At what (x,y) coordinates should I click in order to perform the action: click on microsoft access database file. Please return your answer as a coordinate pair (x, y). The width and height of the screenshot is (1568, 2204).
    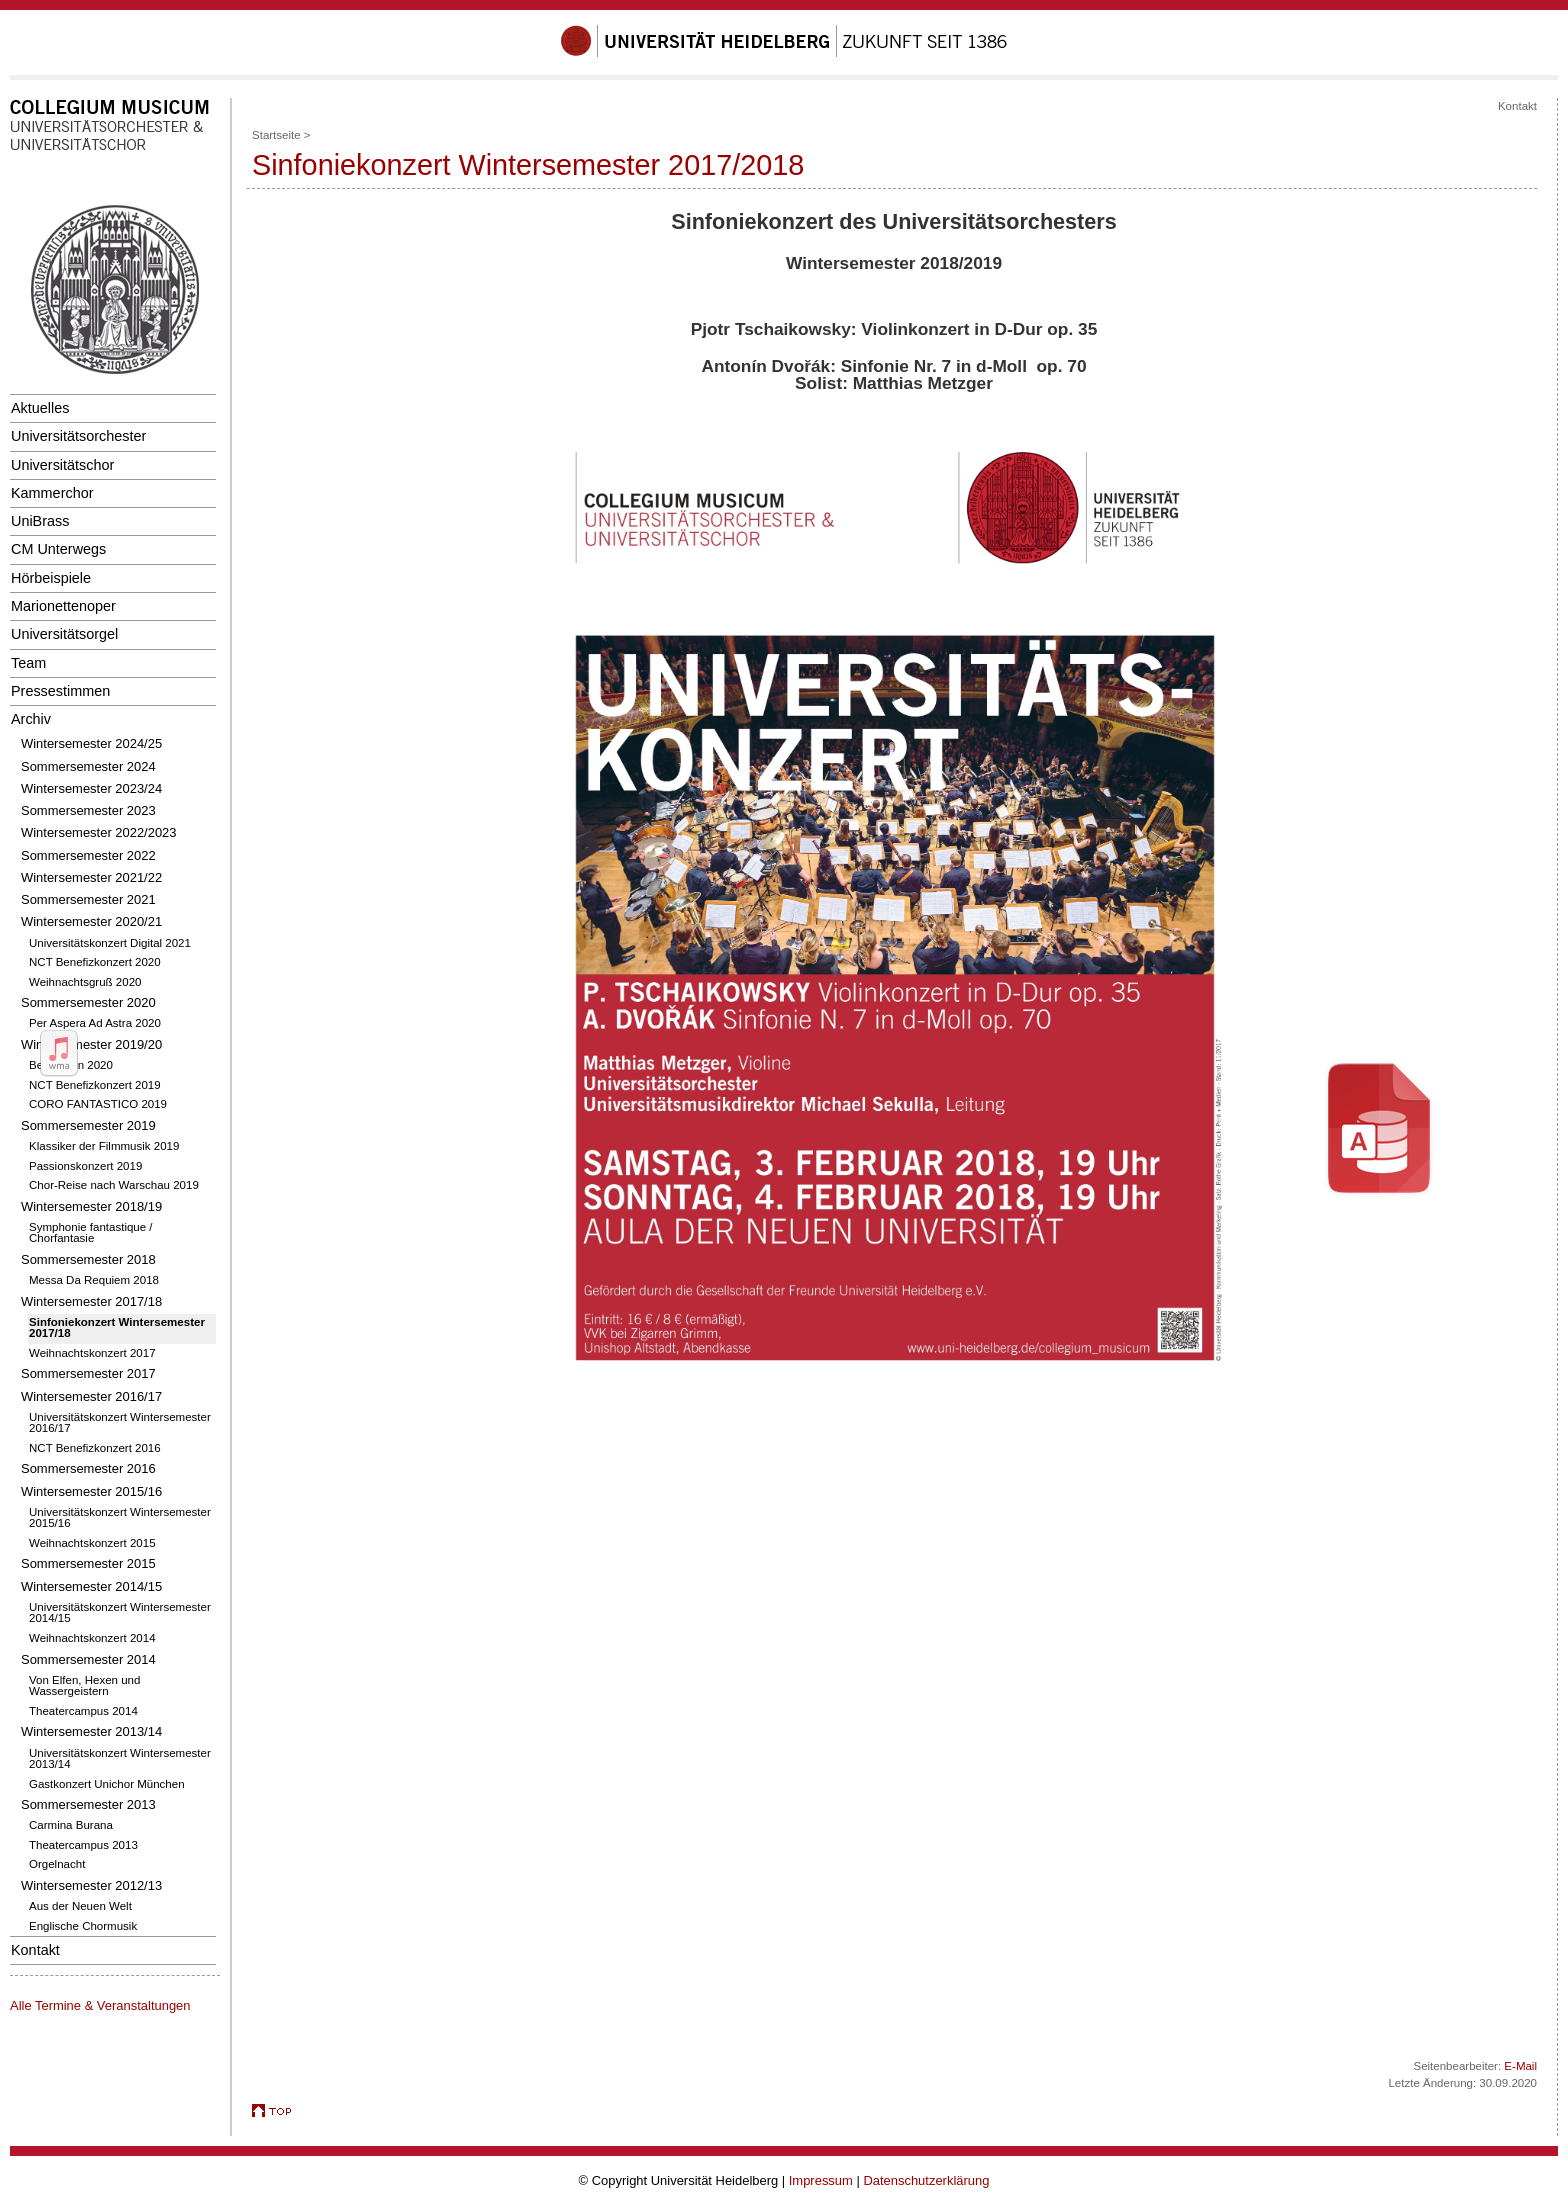
    Looking at the image, I should click on (1379, 1128).